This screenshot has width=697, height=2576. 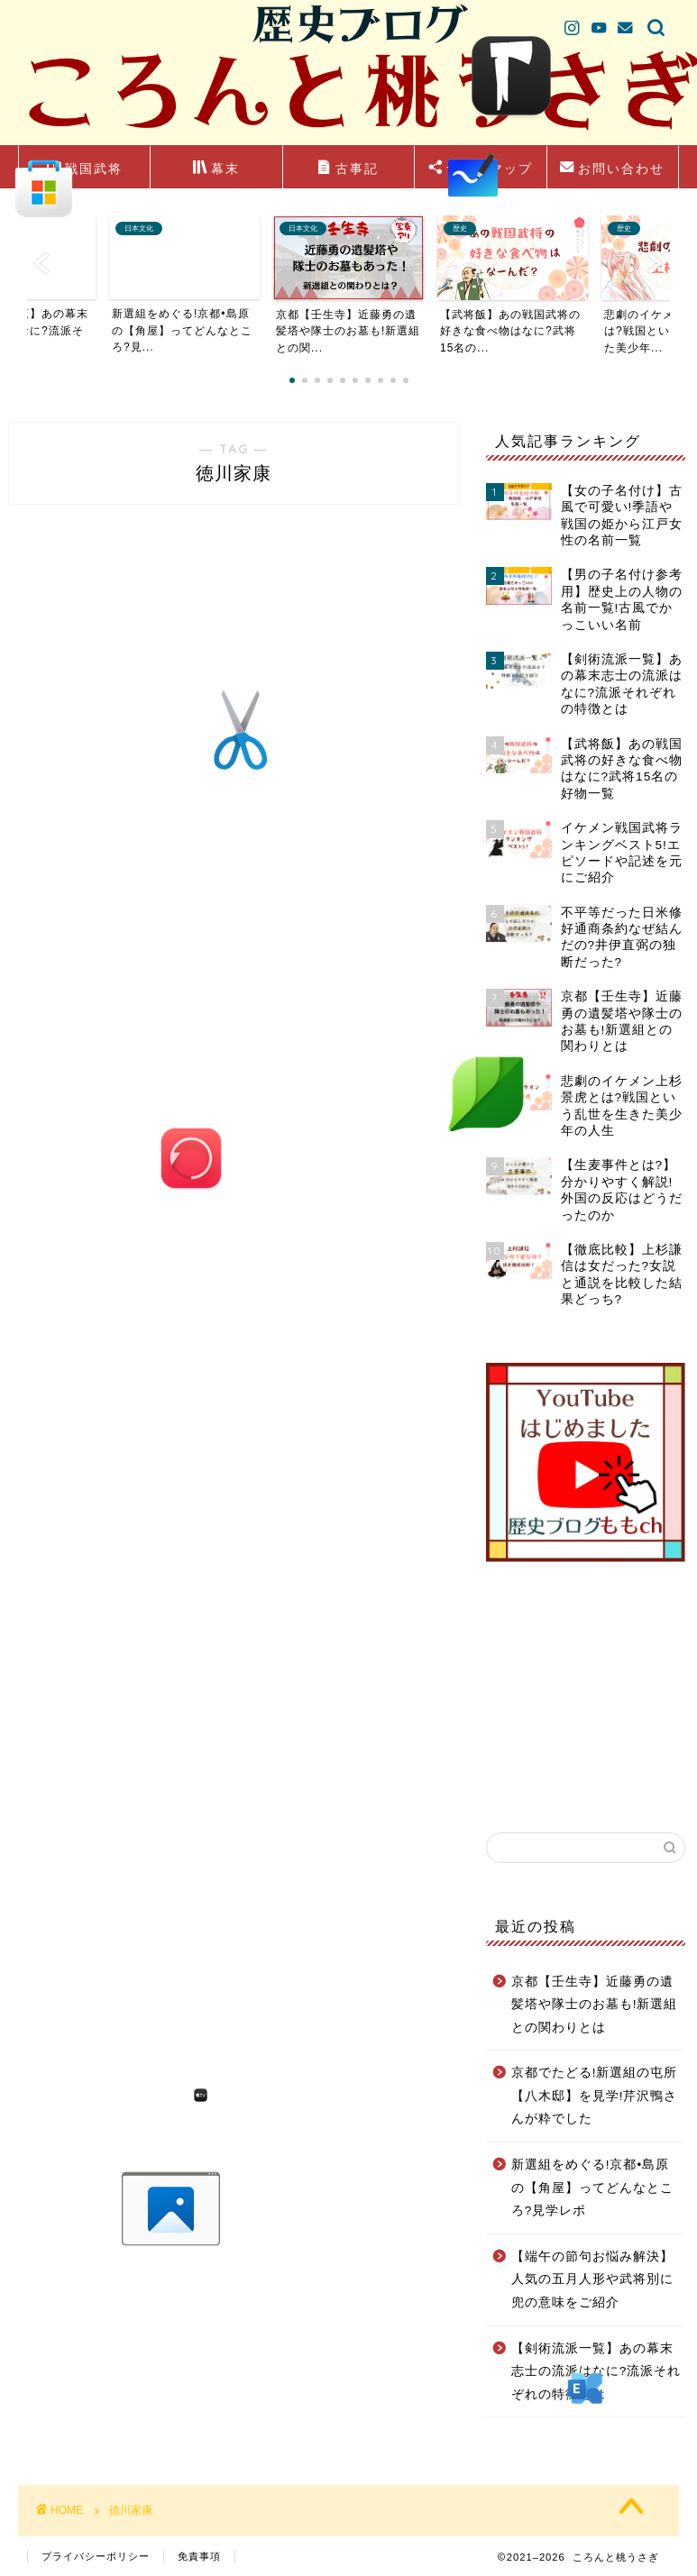 What do you see at coordinates (200, 2095) in the screenshot?
I see `open the apple tv app` at bounding box center [200, 2095].